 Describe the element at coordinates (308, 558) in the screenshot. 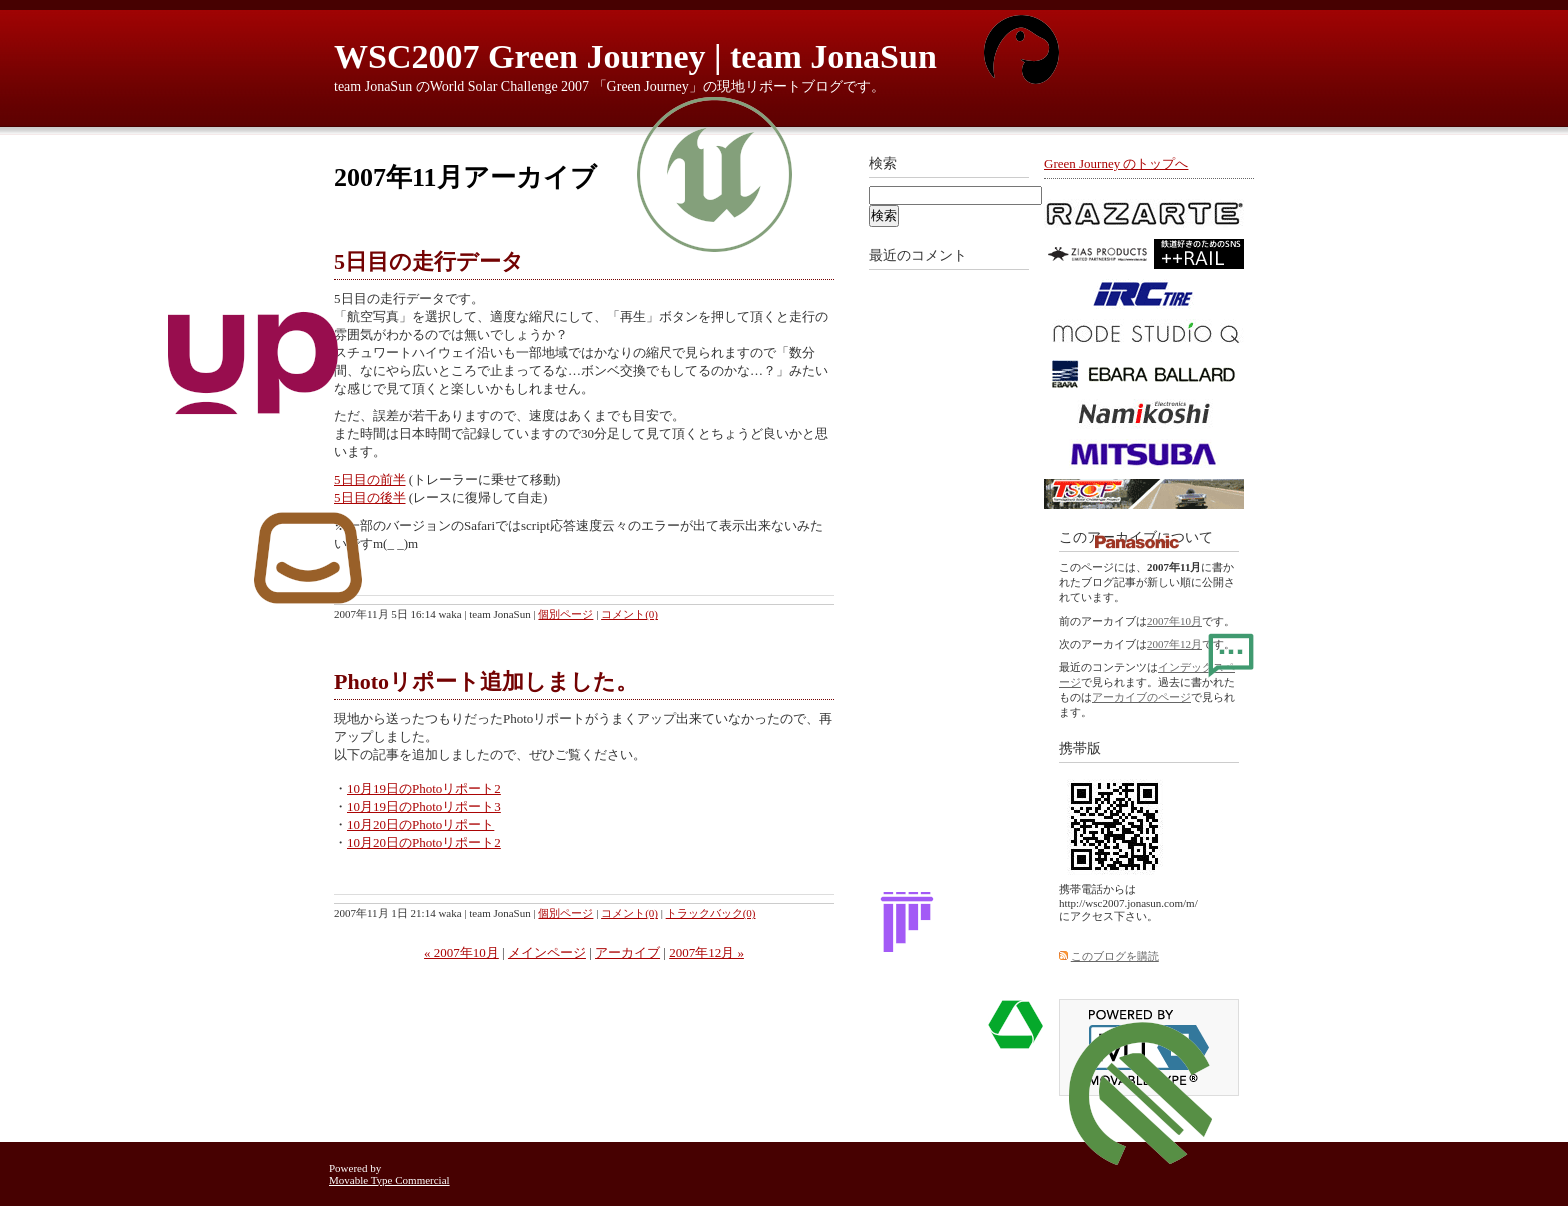

I see `open the Salla e-commerce platform` at that location.